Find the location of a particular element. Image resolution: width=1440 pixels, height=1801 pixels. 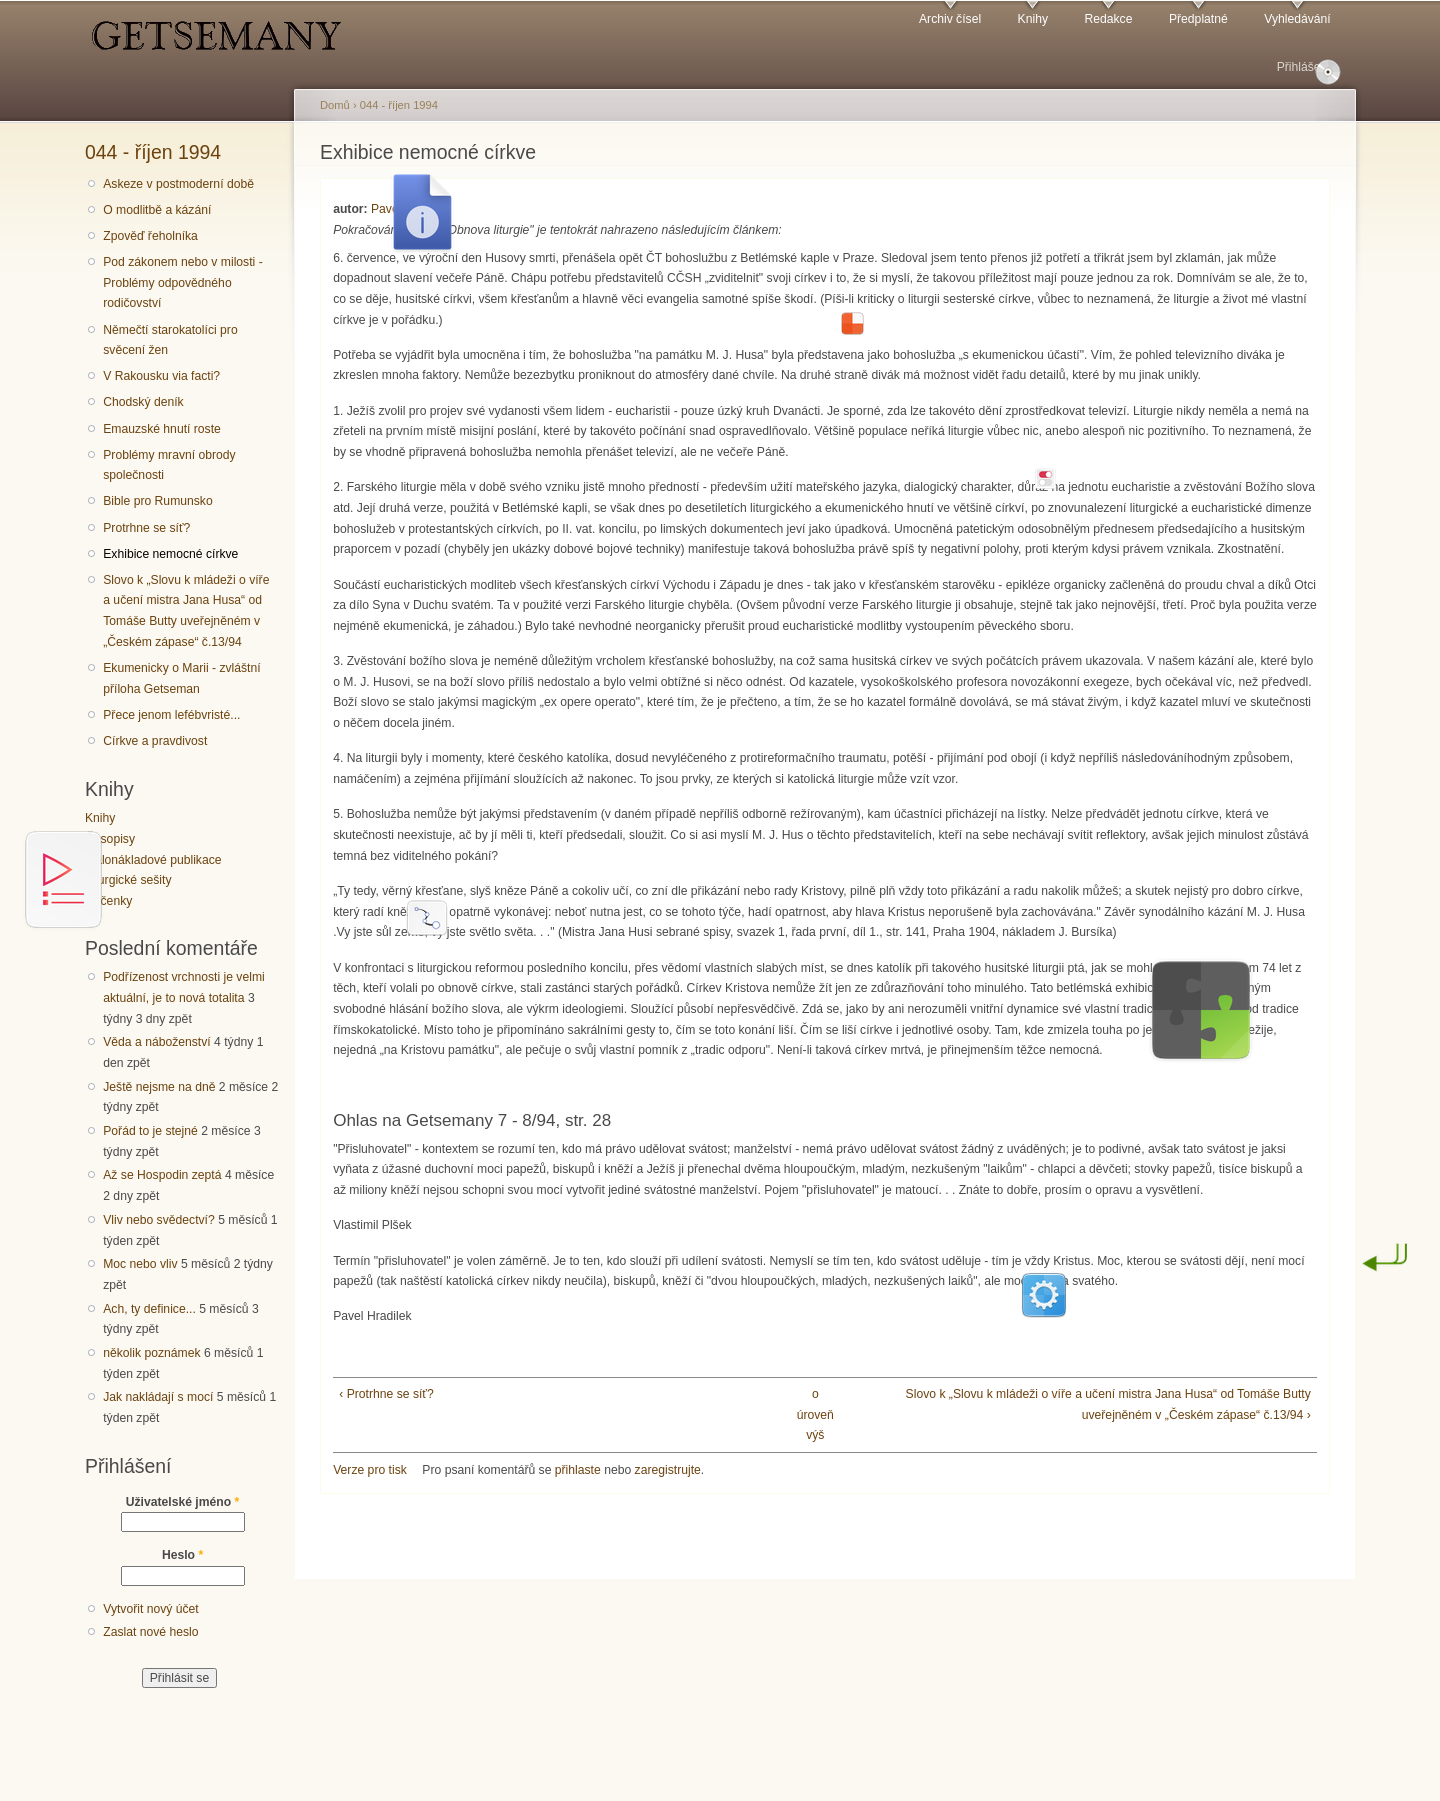

ms-dos executable file type indicator is located at coordinates (1044, 1295).